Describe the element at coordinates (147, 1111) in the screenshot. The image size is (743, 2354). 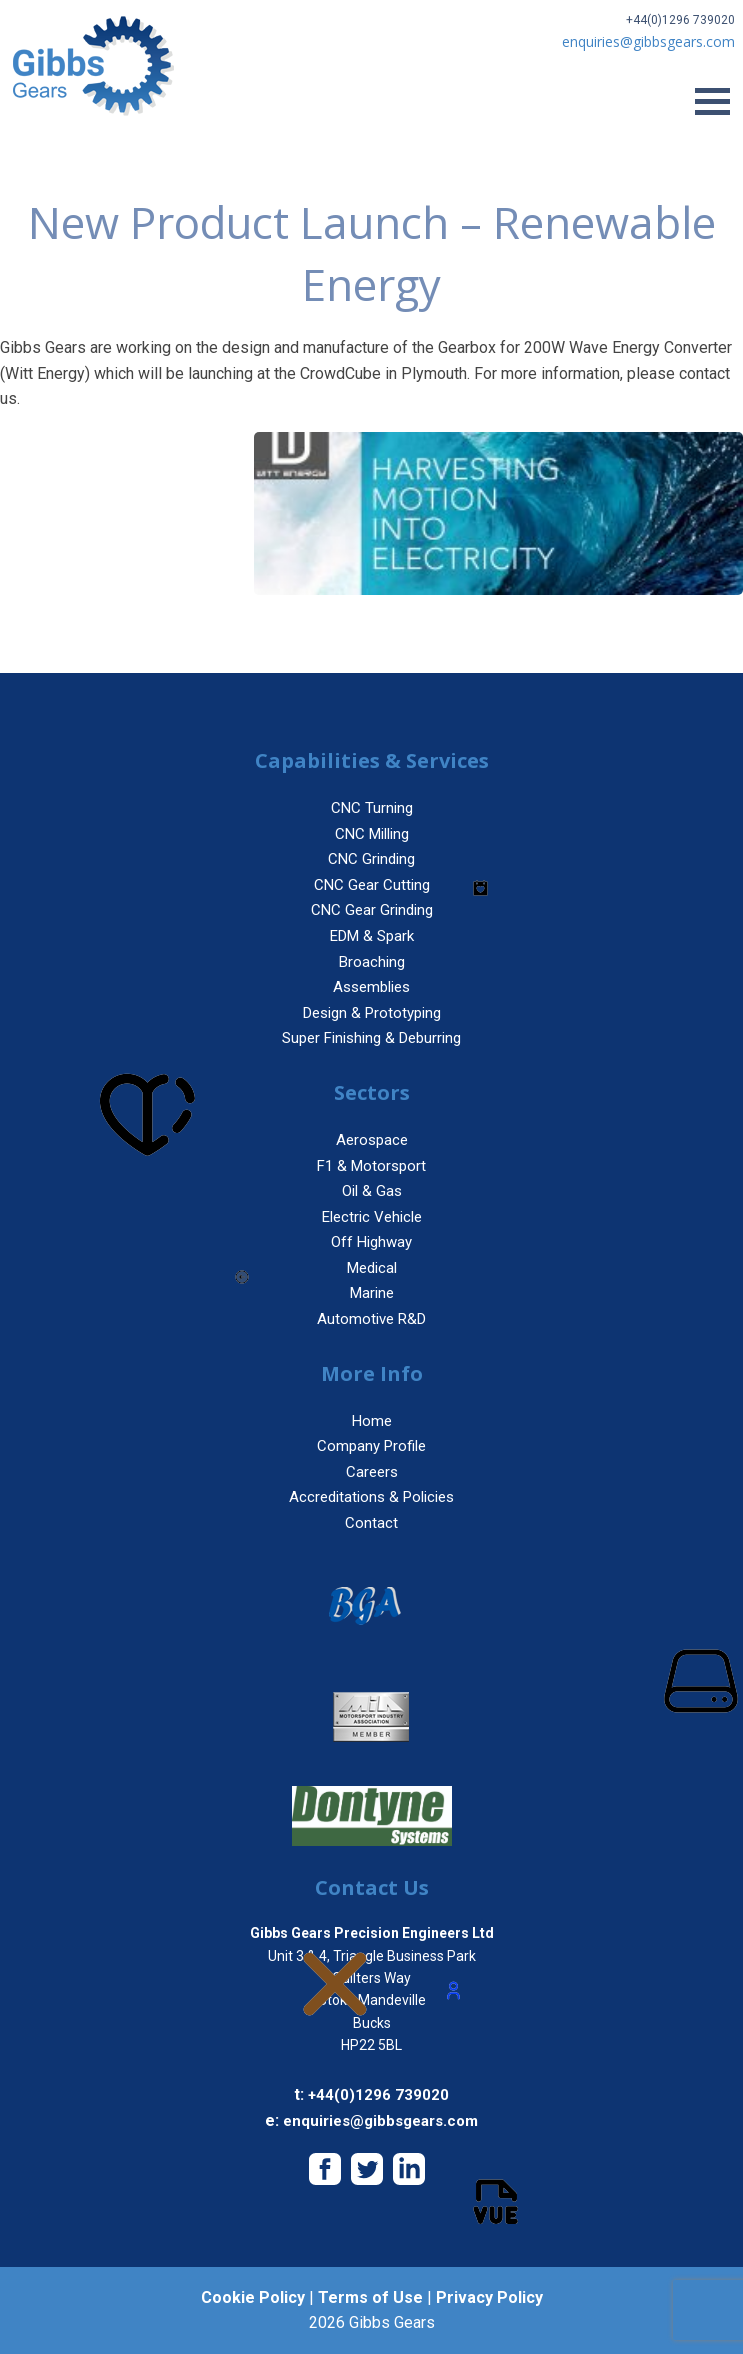
I see `indicates partial like or favorite status` at that location.